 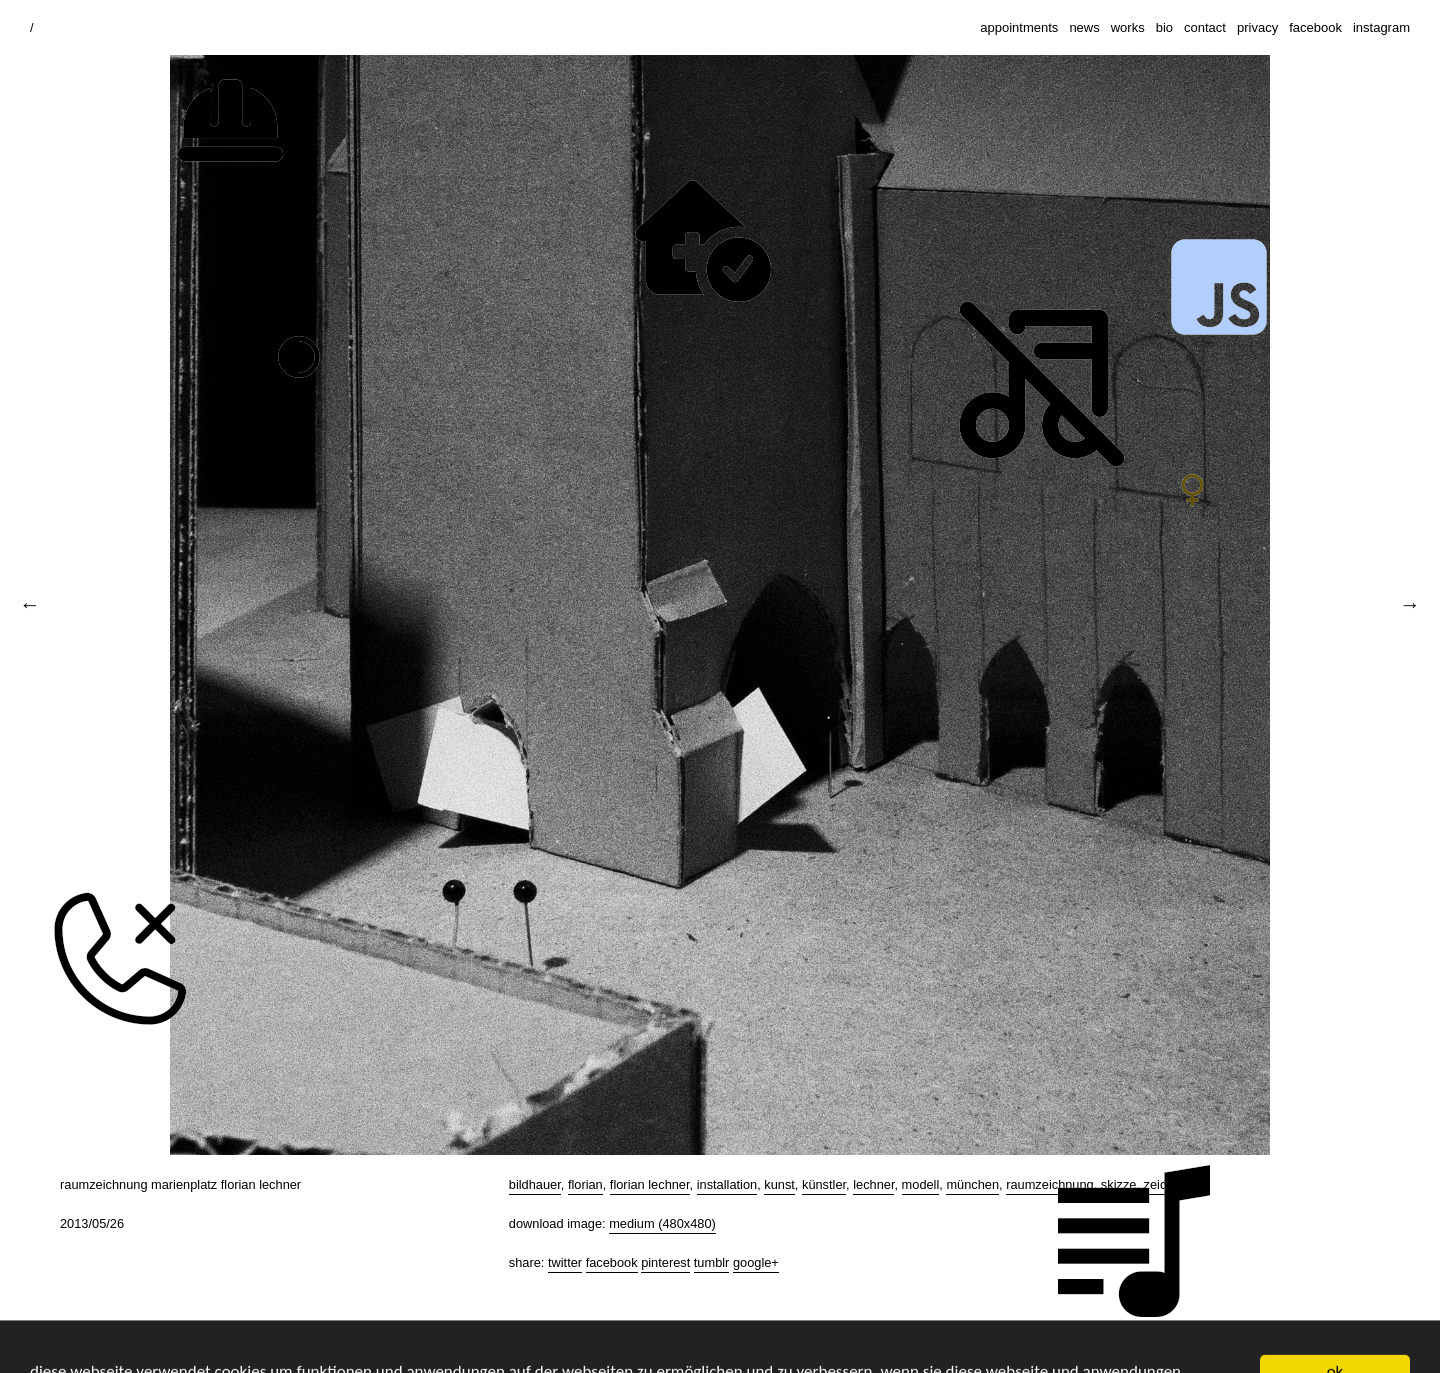 I want to click on verified medical home or healthcare facility, so click(x=699, y=237).